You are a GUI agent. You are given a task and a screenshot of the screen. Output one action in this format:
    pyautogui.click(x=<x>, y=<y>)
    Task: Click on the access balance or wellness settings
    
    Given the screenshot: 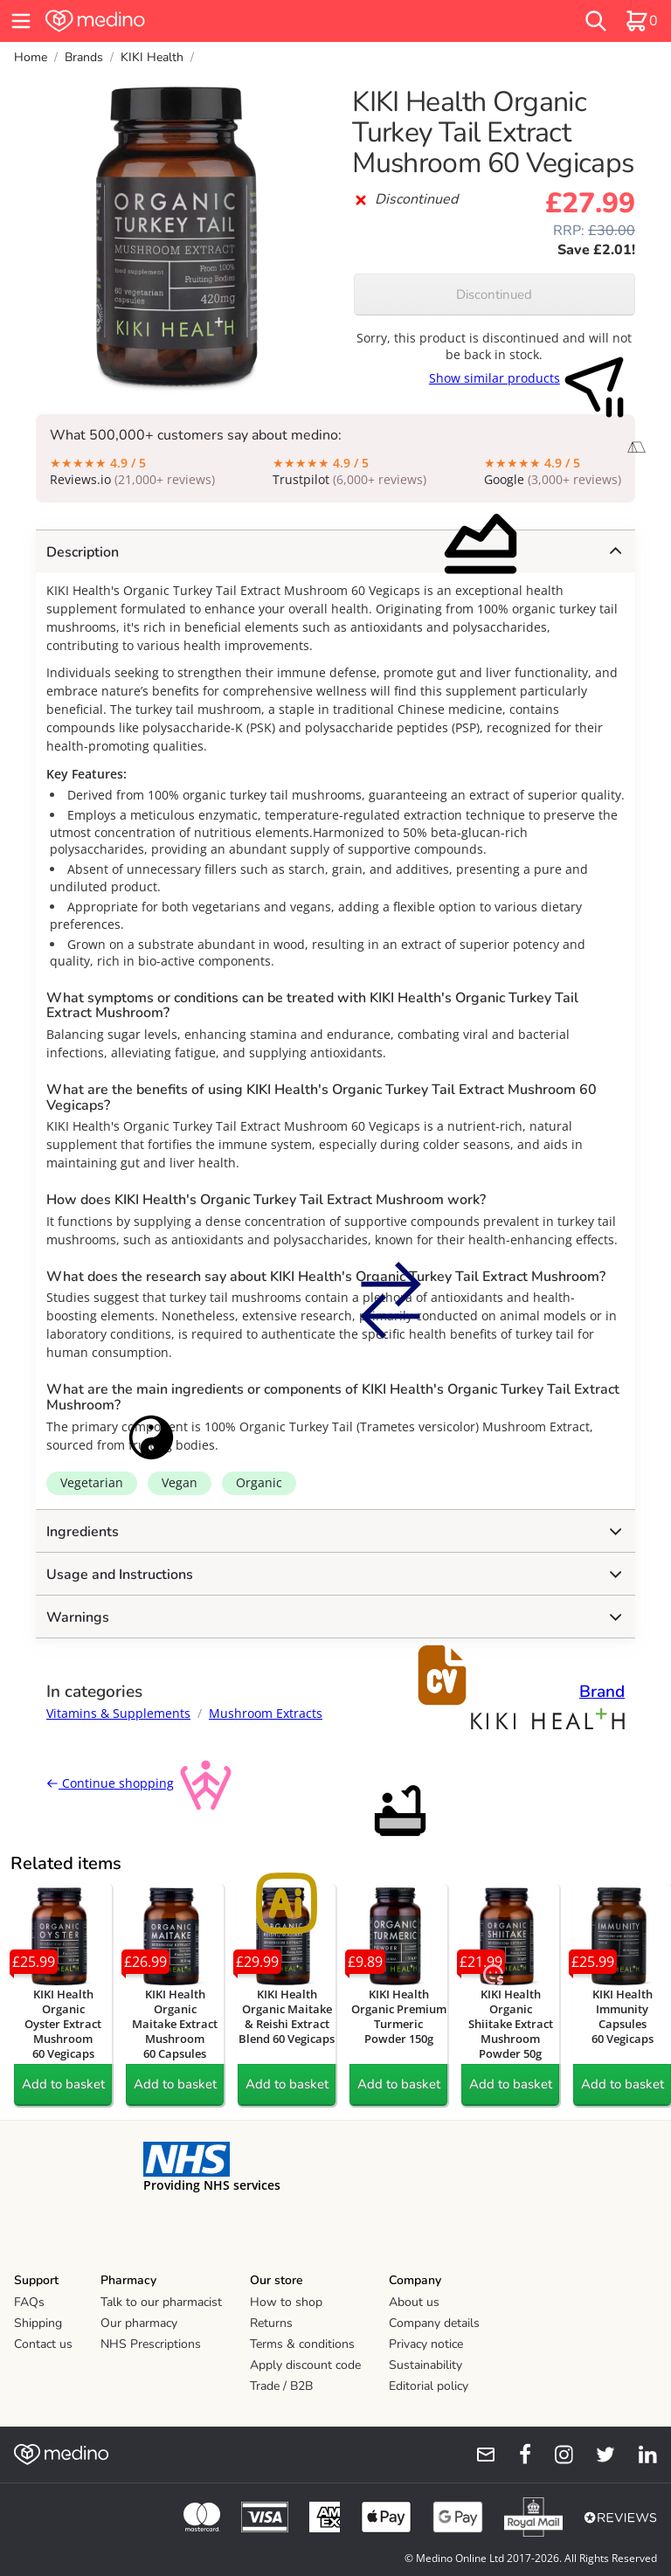 What is the action you would take?
    pyautogui.click(x=151, y=1437)
    